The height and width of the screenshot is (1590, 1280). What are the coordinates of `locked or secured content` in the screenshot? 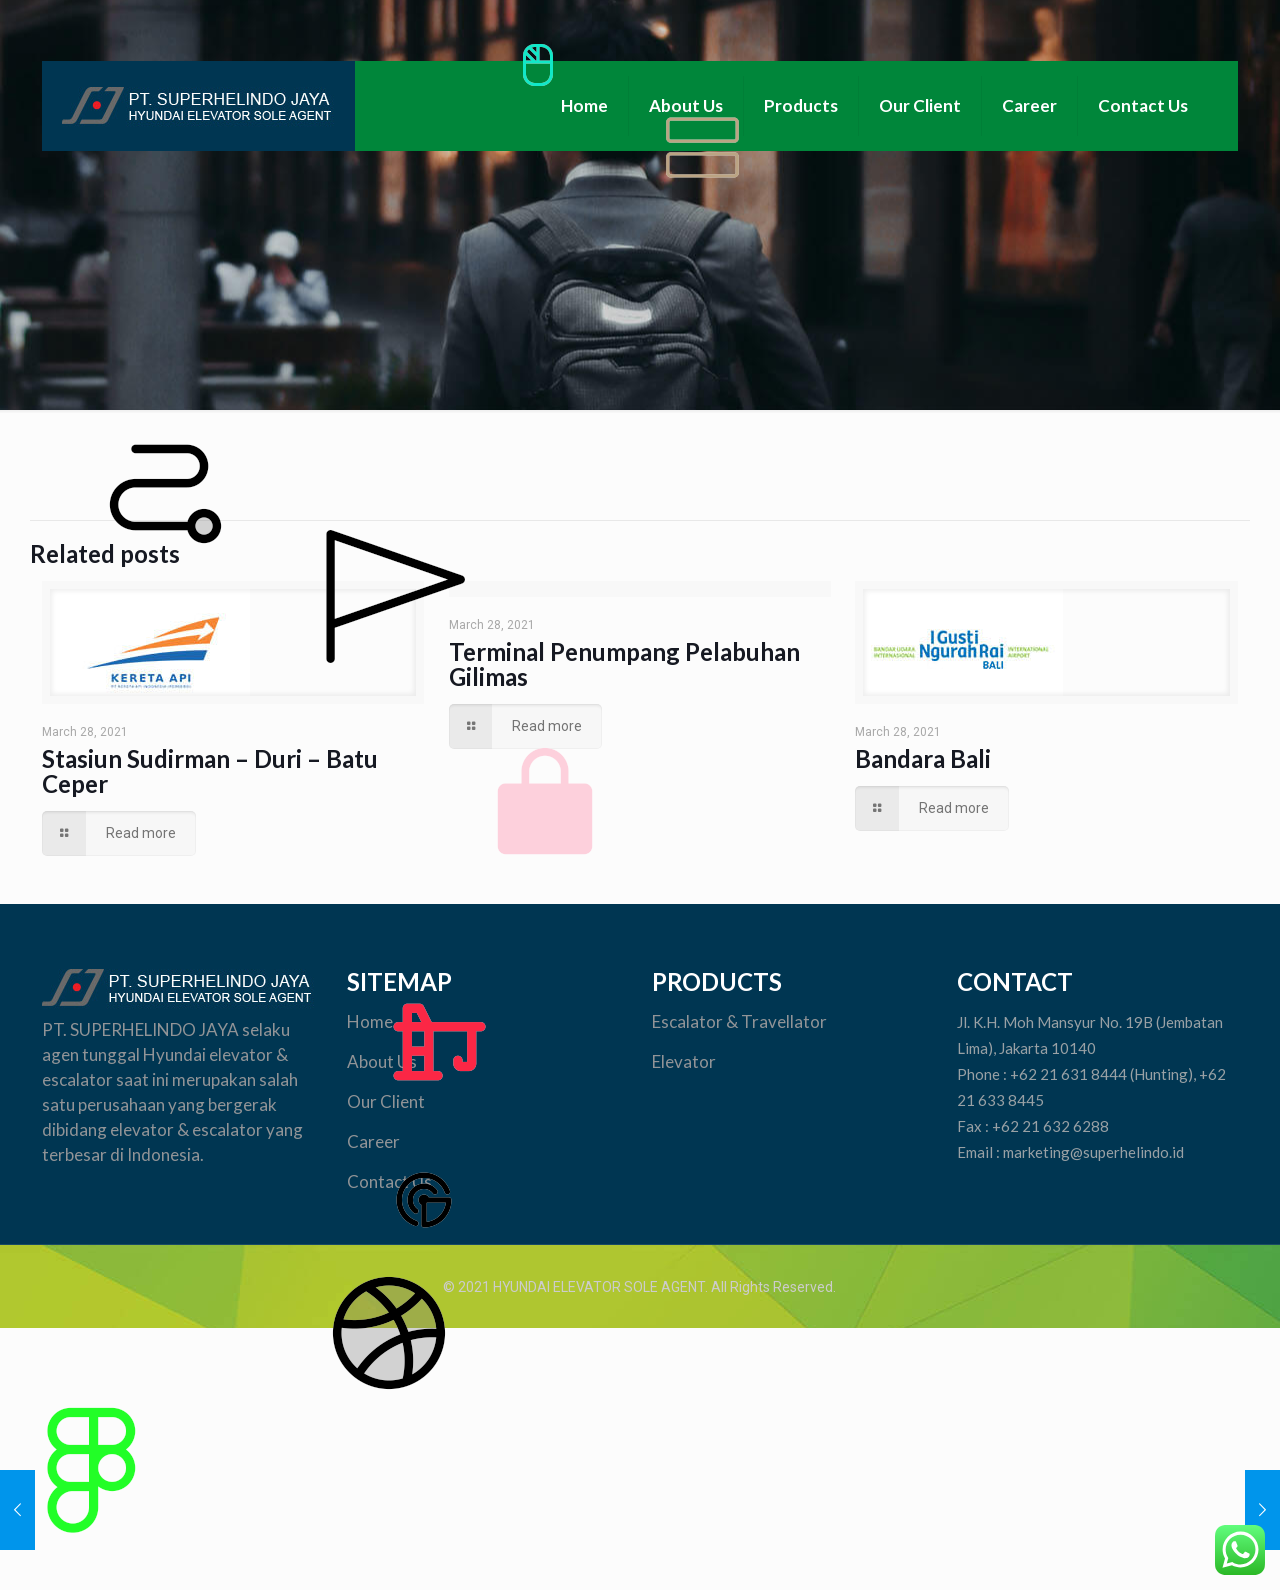 It's located at (545, 807).